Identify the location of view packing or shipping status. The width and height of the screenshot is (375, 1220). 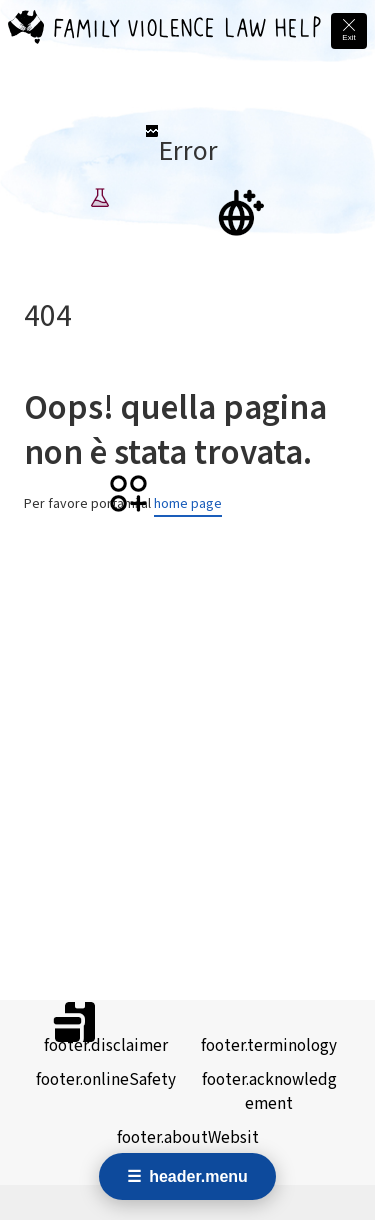
(75, 1022).